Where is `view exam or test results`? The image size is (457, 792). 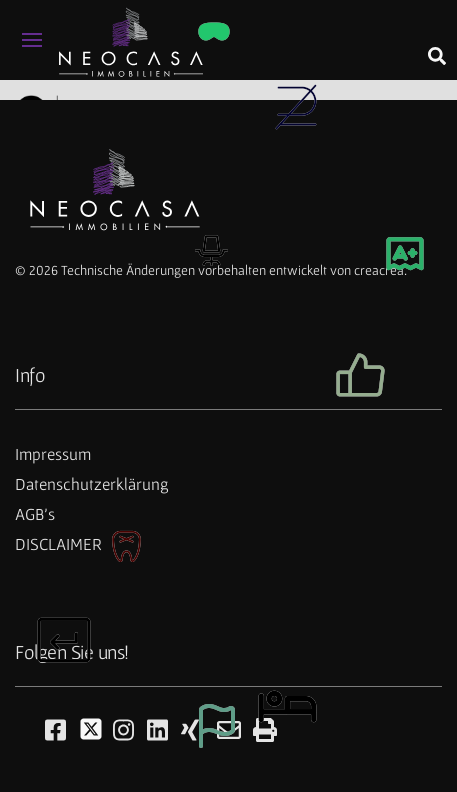
view exam or test results is located at coordinates (405, 253).